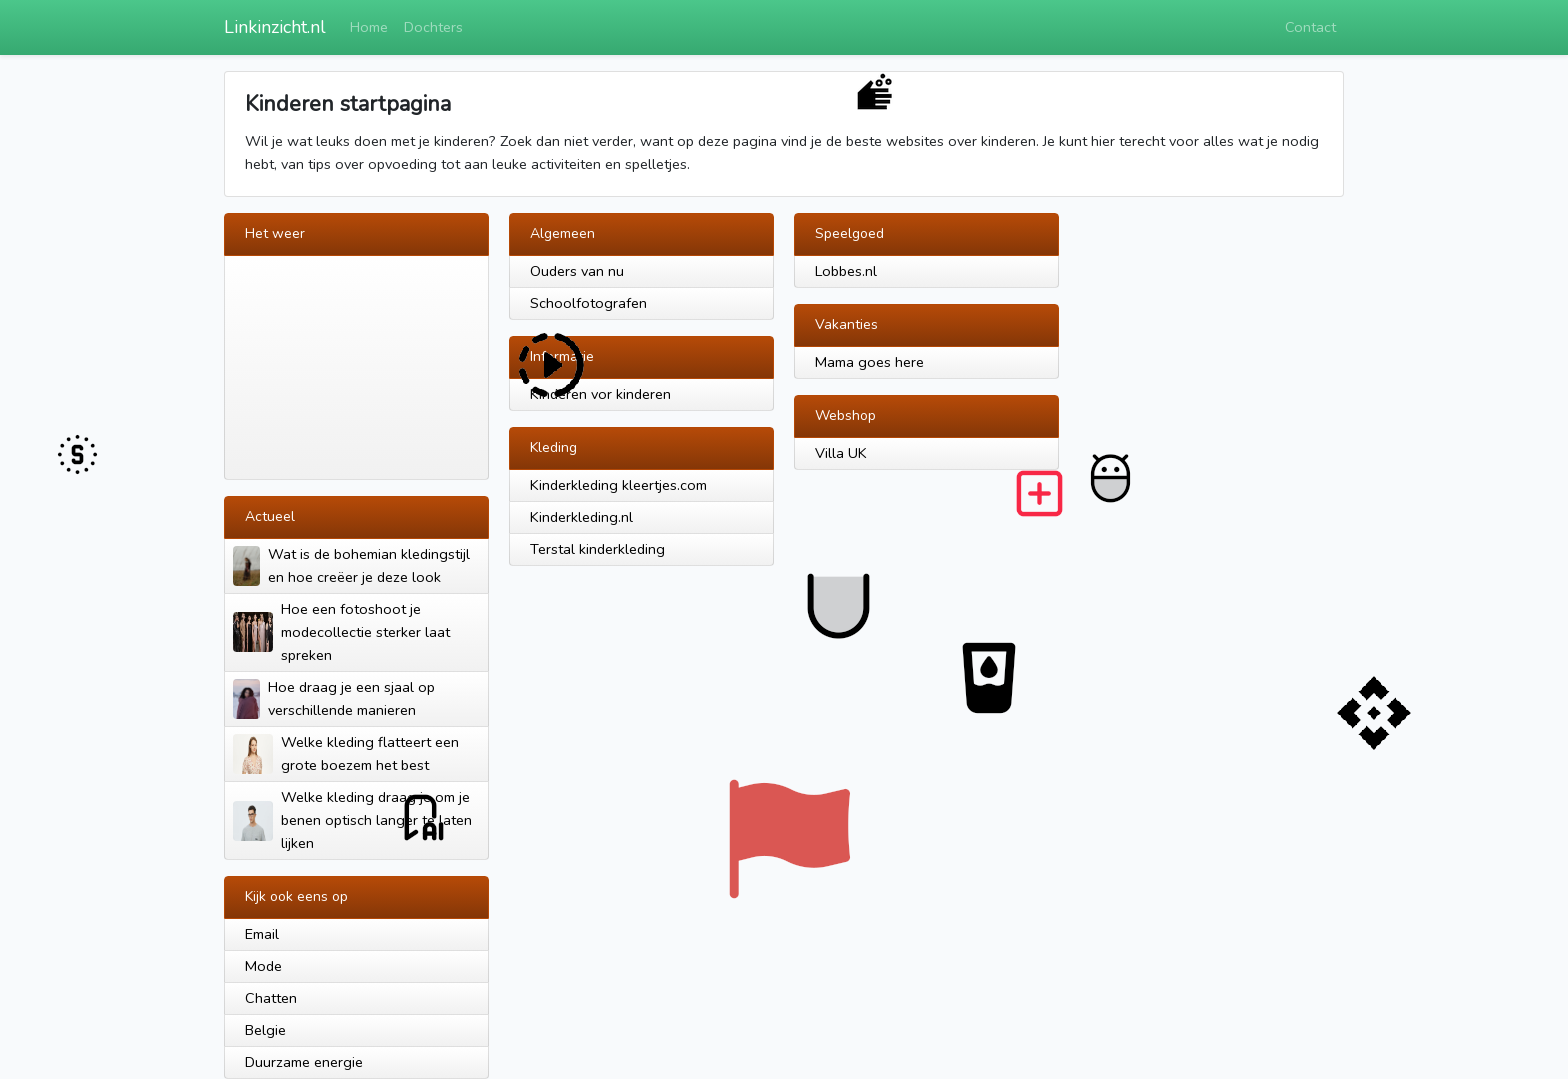 Image resolution: width=1568 pixels, height=1079 pixels. Describe the element at coordinates (420, 817) in the screenshot. I see `access AI-powered bookmarks` at that location.